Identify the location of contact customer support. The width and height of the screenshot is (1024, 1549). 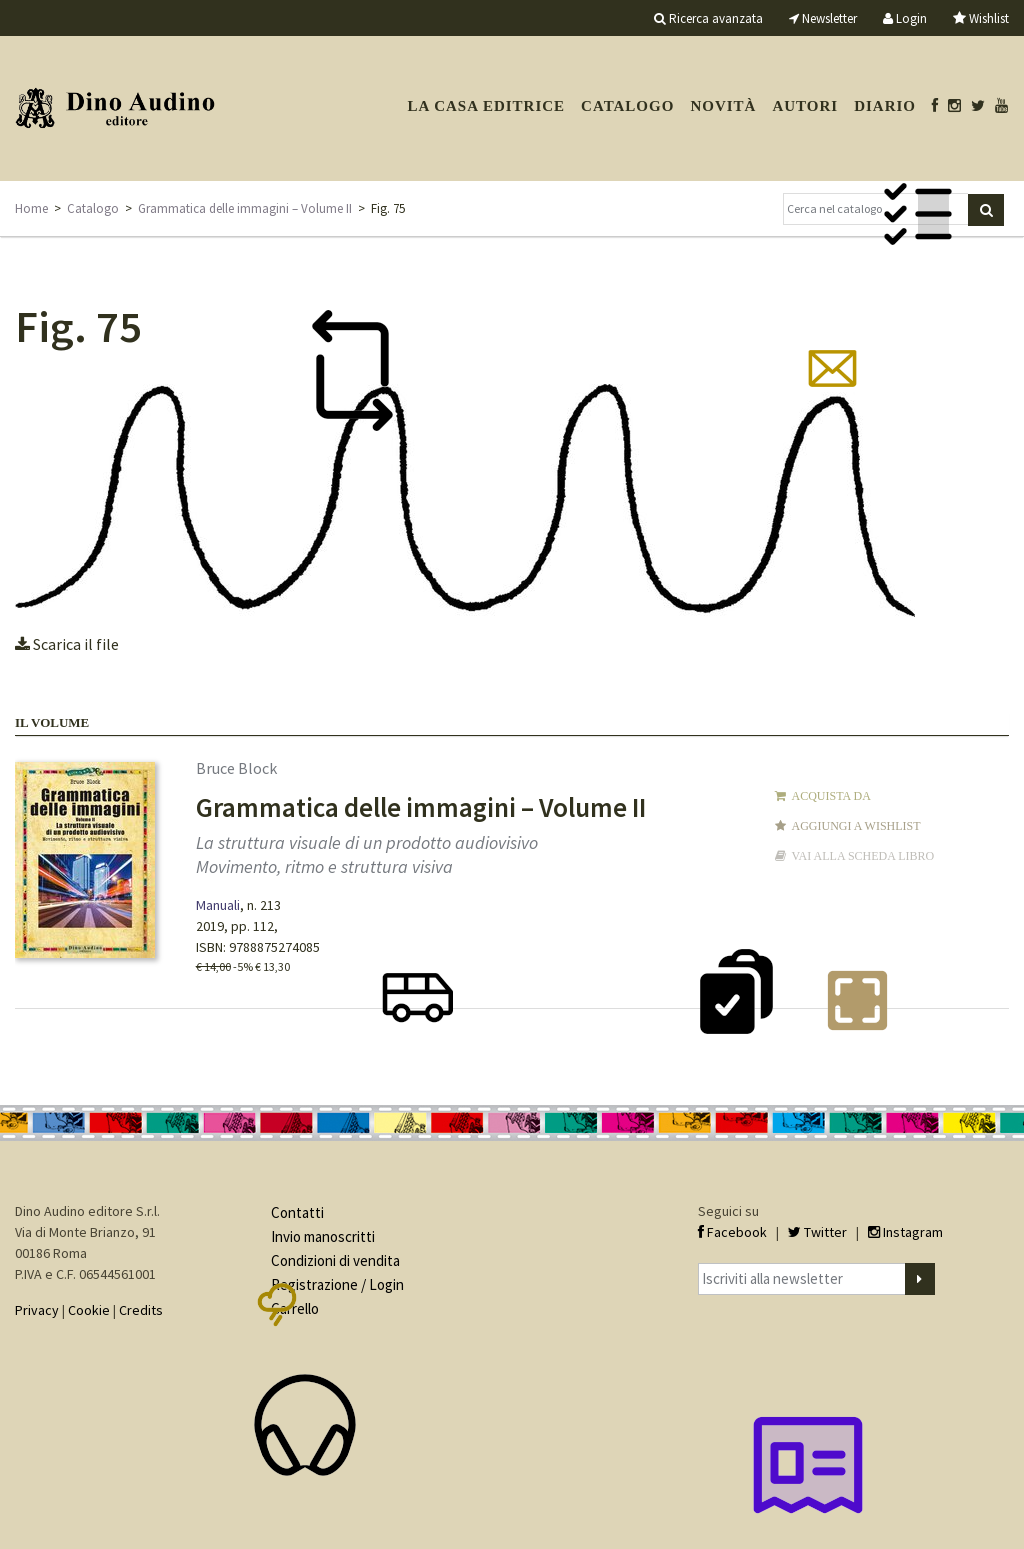
(305, 1425).